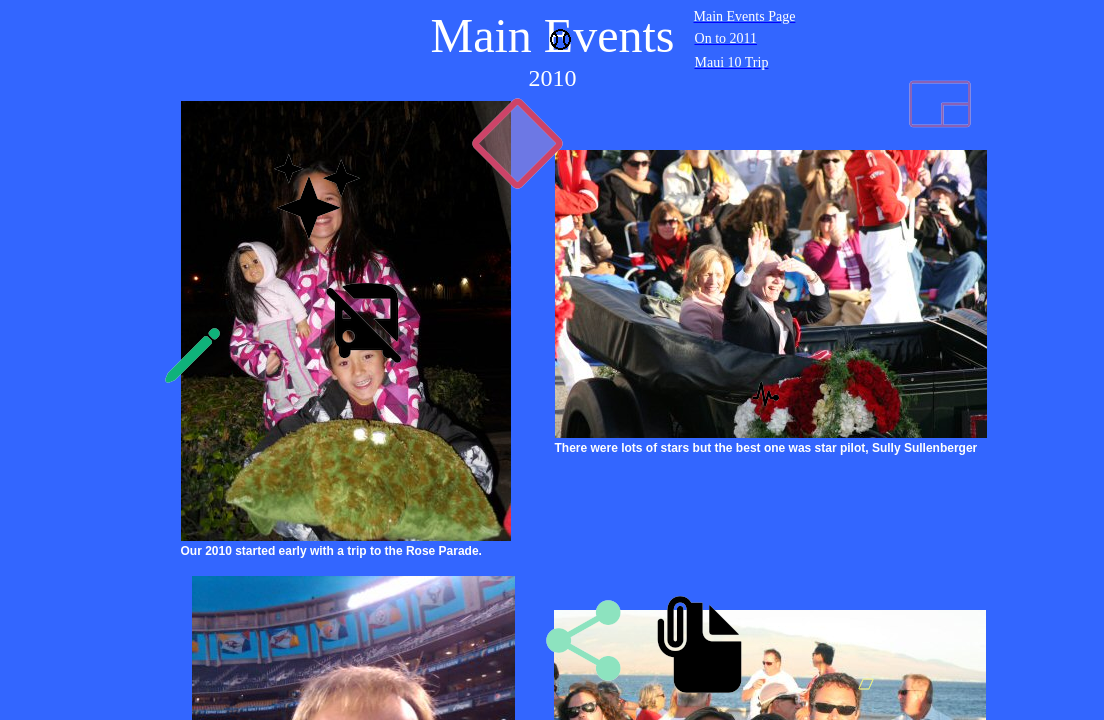  What do you see at coordinates (866, 684) in the screenshot?
I see `insert a parallelogram shape` at bounding box center [866, 684].